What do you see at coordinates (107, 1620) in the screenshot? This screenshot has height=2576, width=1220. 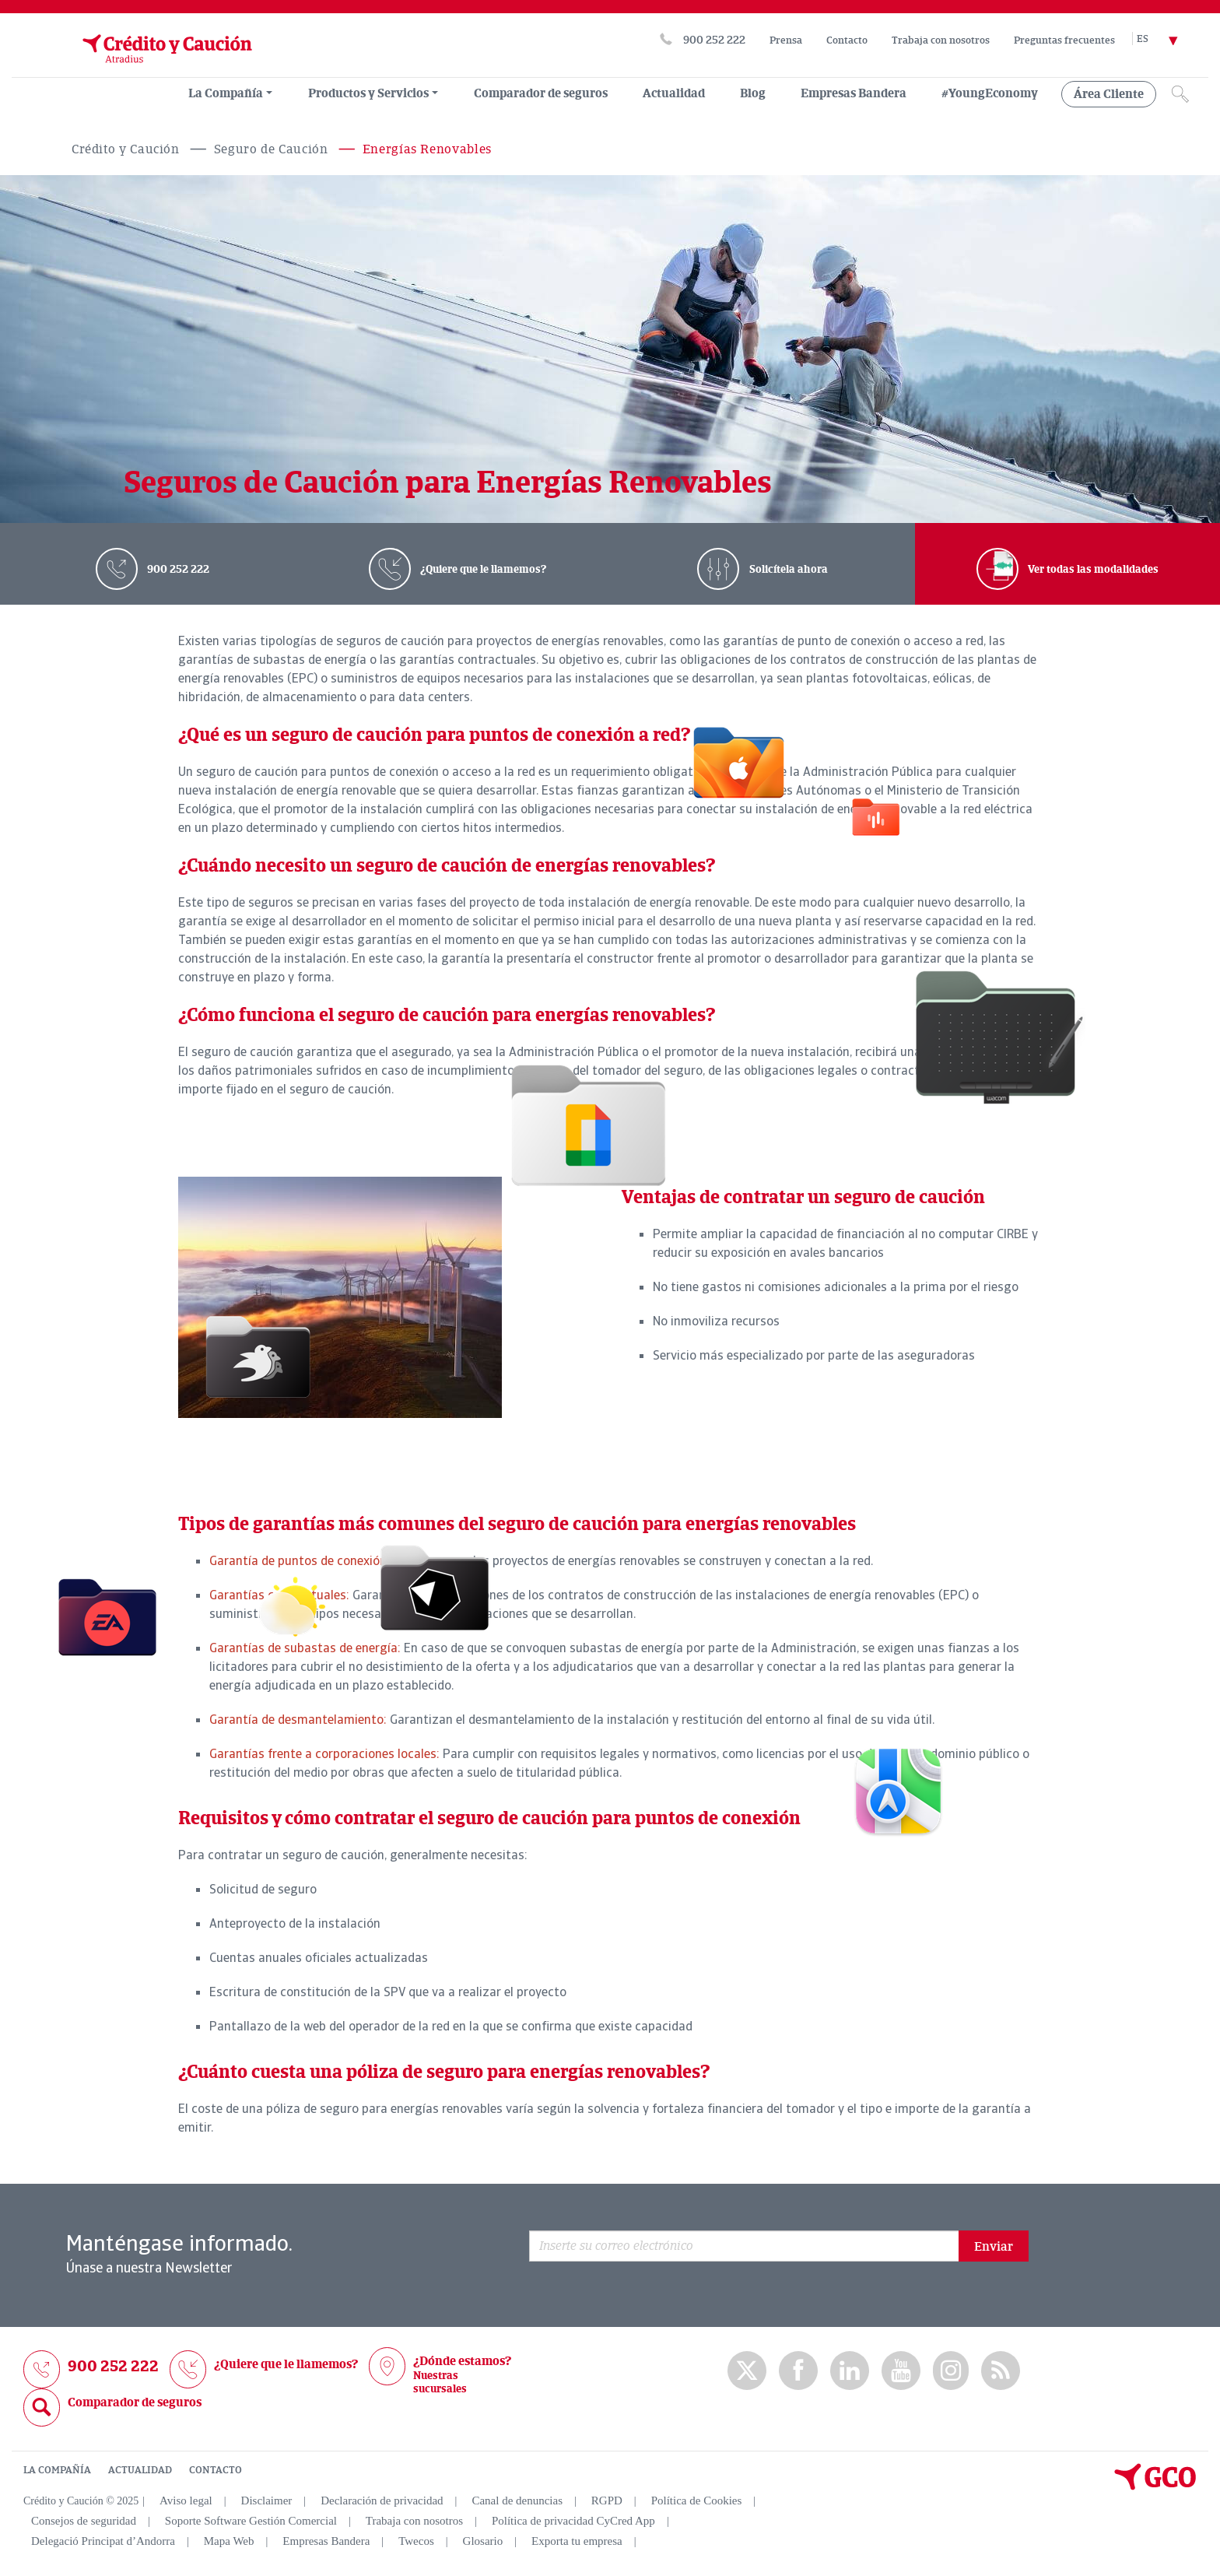 I see `folder for EA (Electronic Arts) games or applications` at bounding box center [107, 1620].